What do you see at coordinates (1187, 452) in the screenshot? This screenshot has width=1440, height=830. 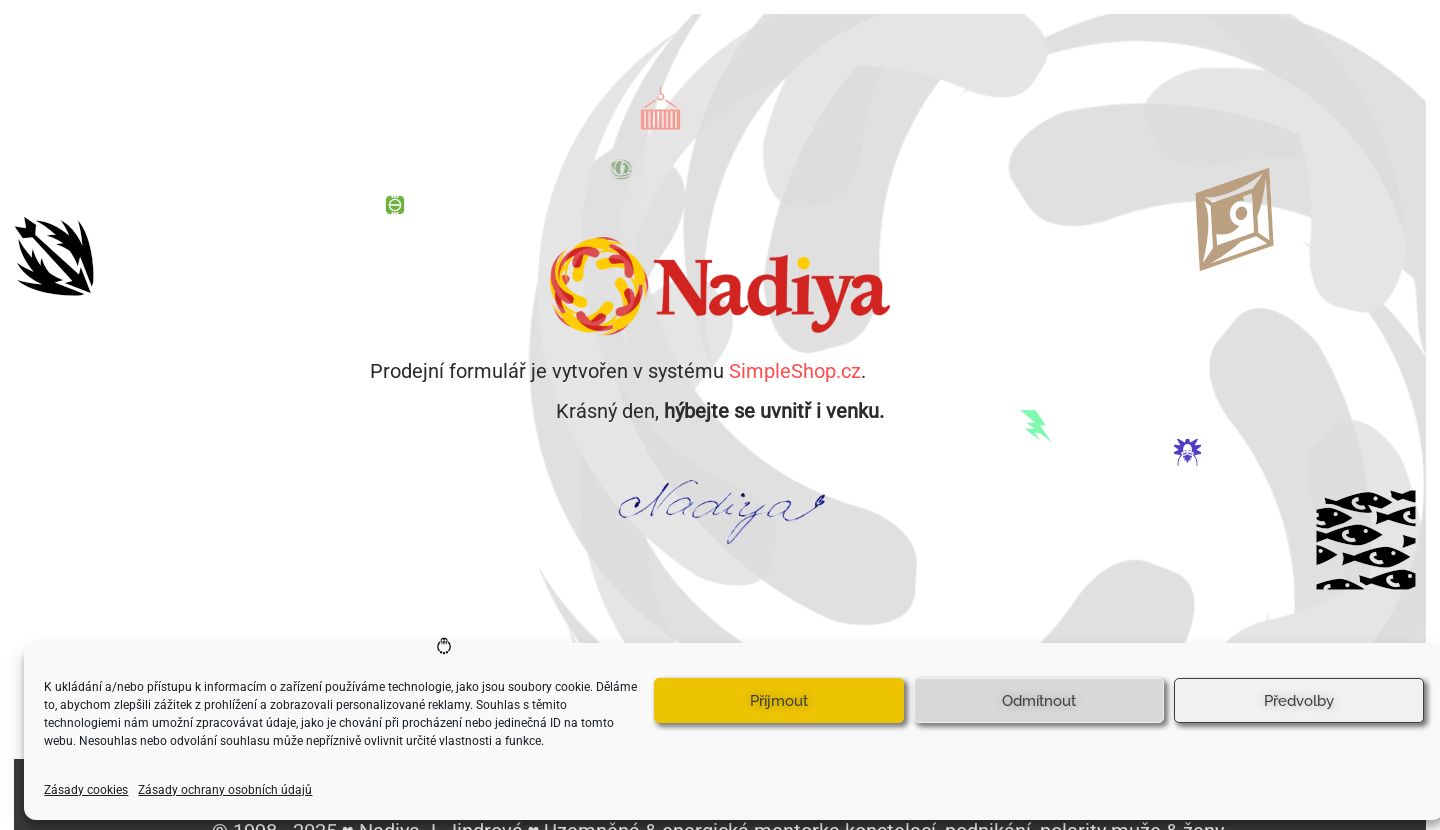 I see `wisdom or knowledge stat indicator` at bounding box center [1187, 452].